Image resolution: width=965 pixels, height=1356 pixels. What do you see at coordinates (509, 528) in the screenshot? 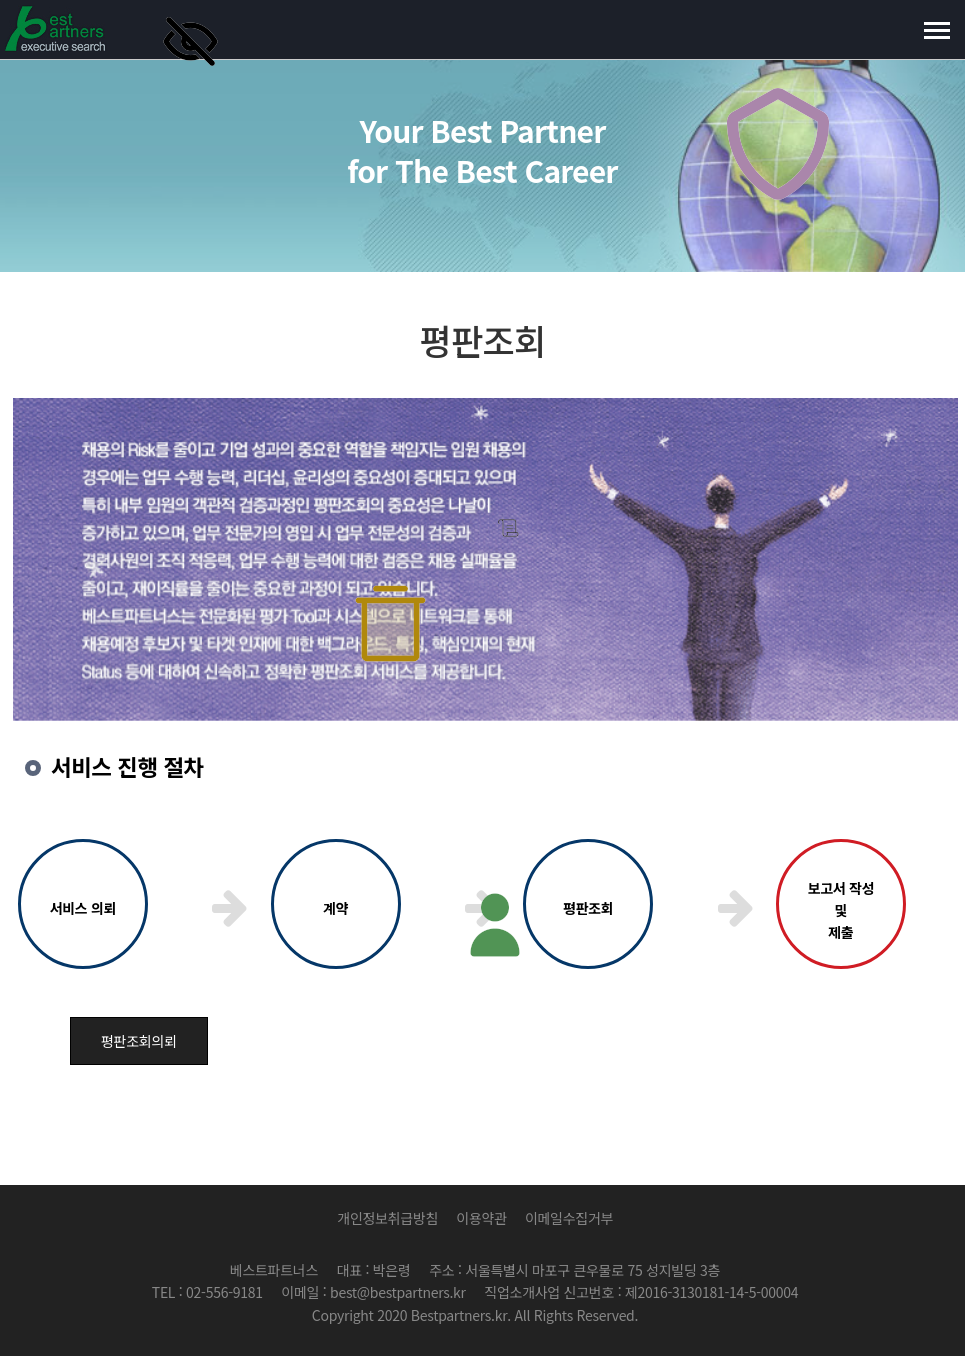
I see `view document or manuscript` at bounding box center [509, 528].